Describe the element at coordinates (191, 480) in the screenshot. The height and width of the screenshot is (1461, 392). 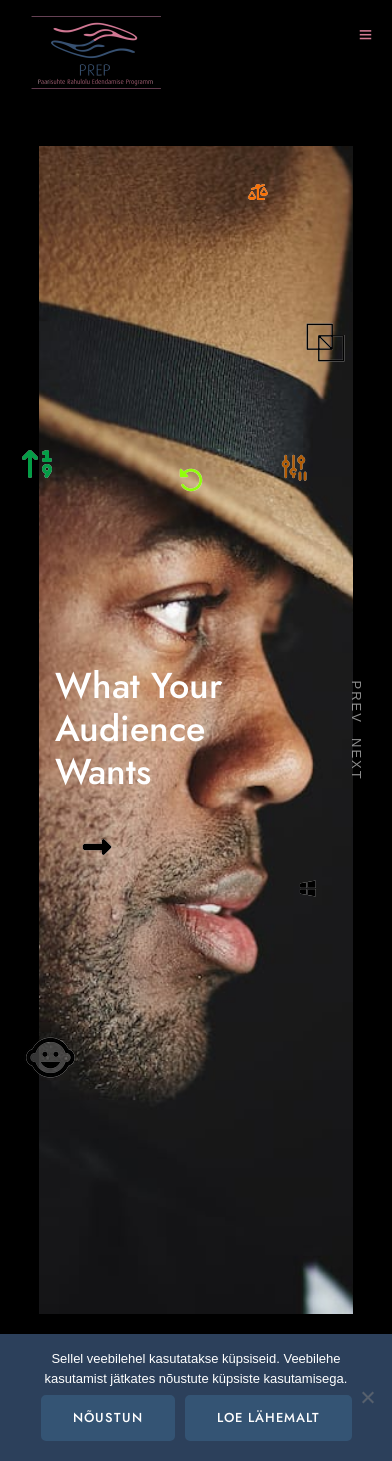
I see `undo last action` at that location.